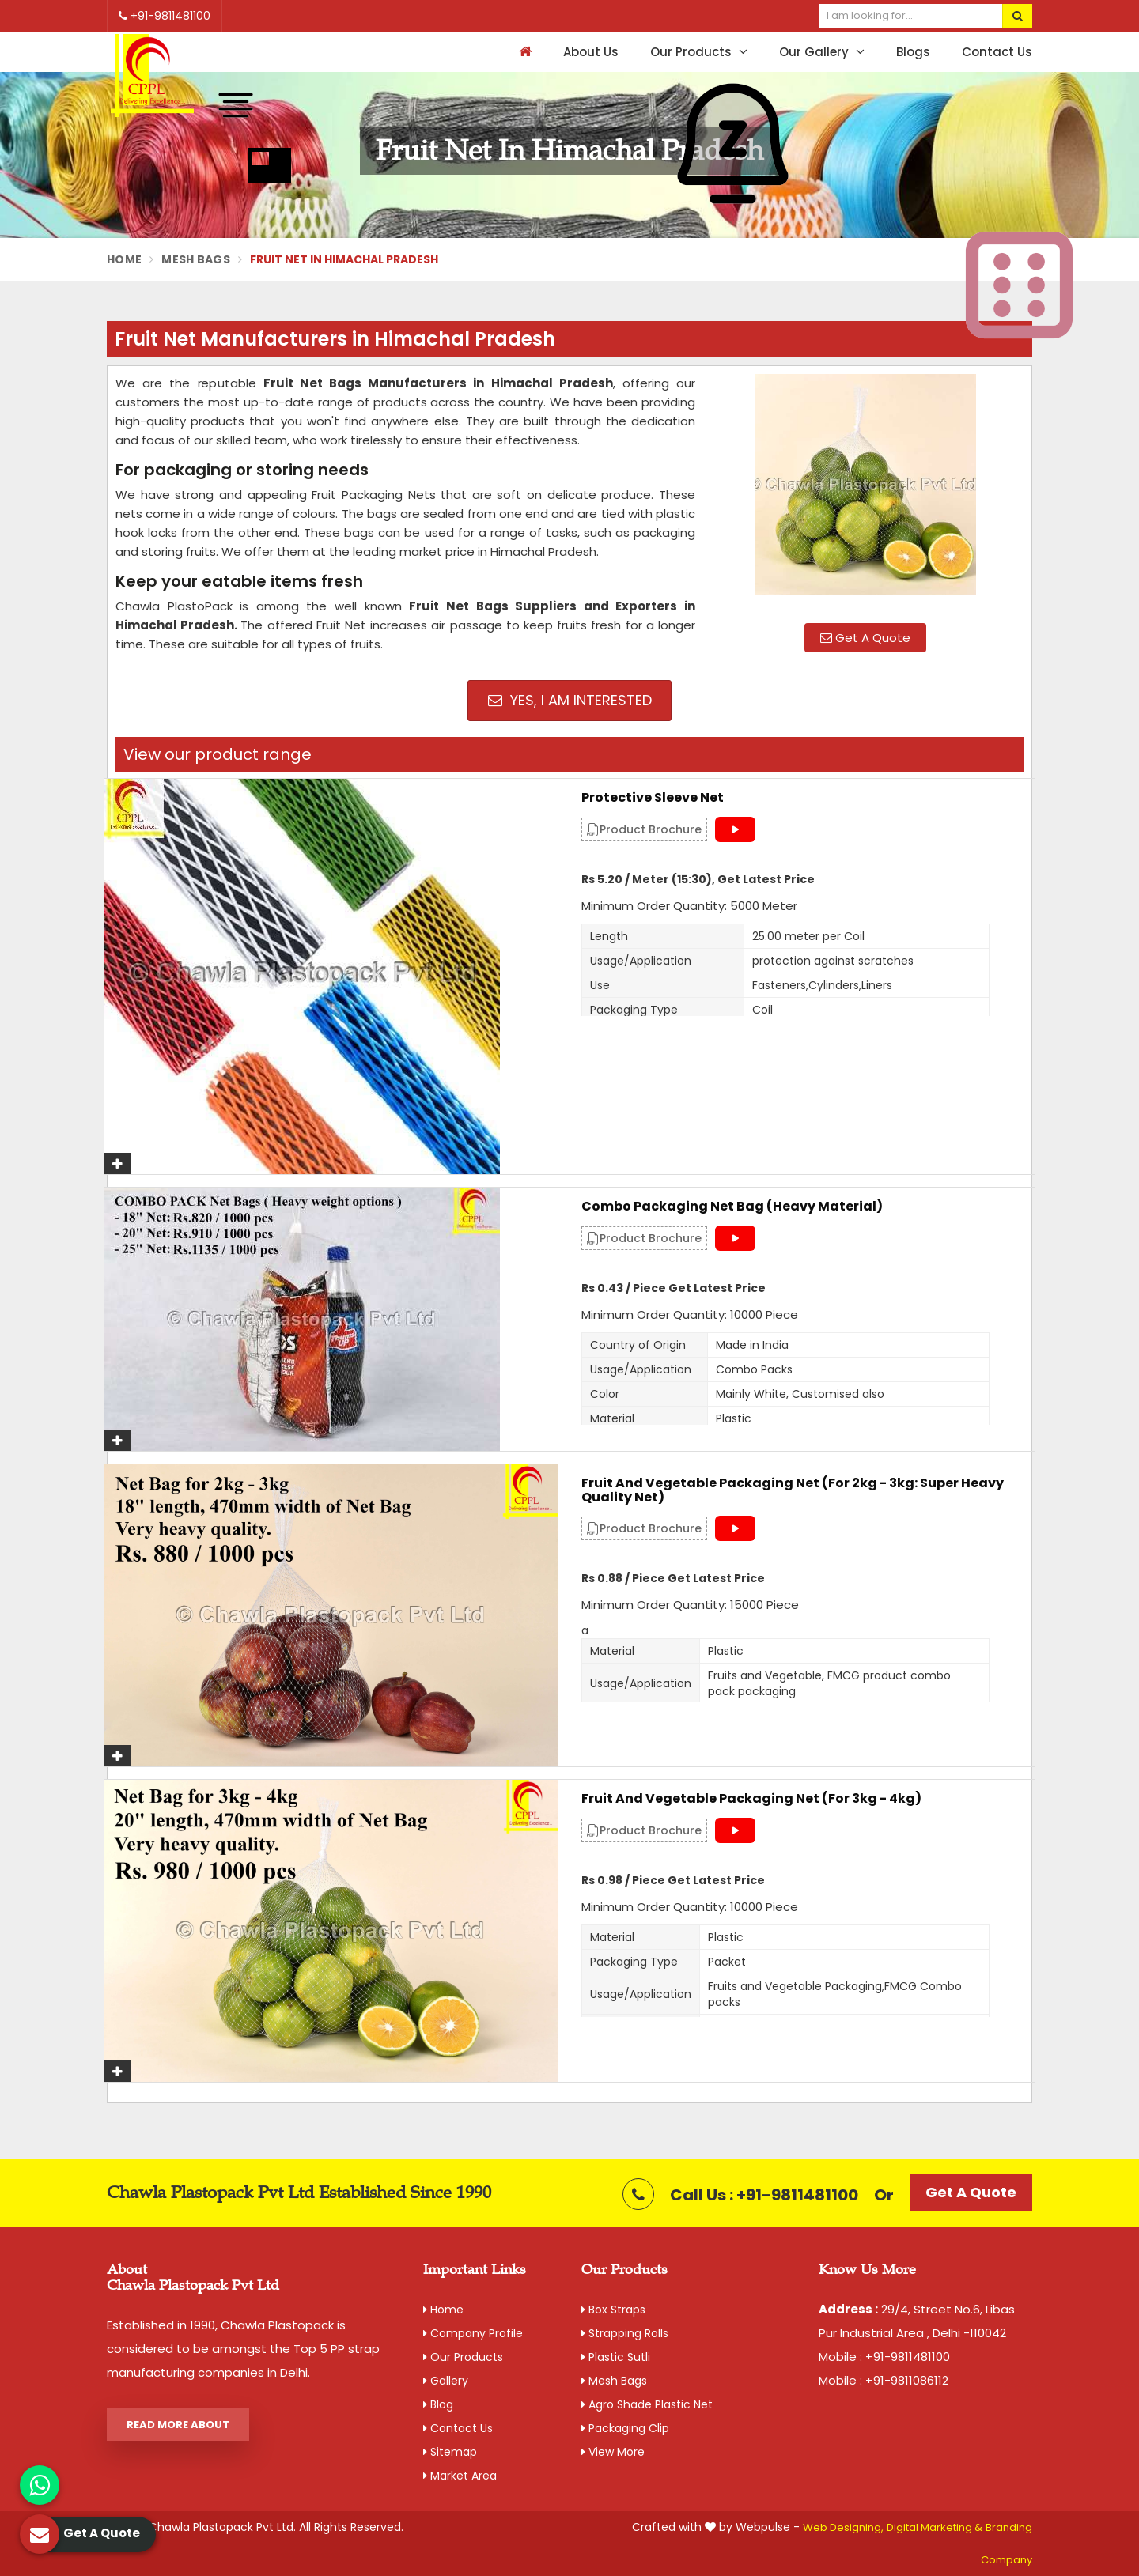 Image resolution: width=1139 pixels, height=2576 pixels. Describe the element at coordinates (1019, 285) in the screenshot. I see `randomize or shuffle content` at that location.